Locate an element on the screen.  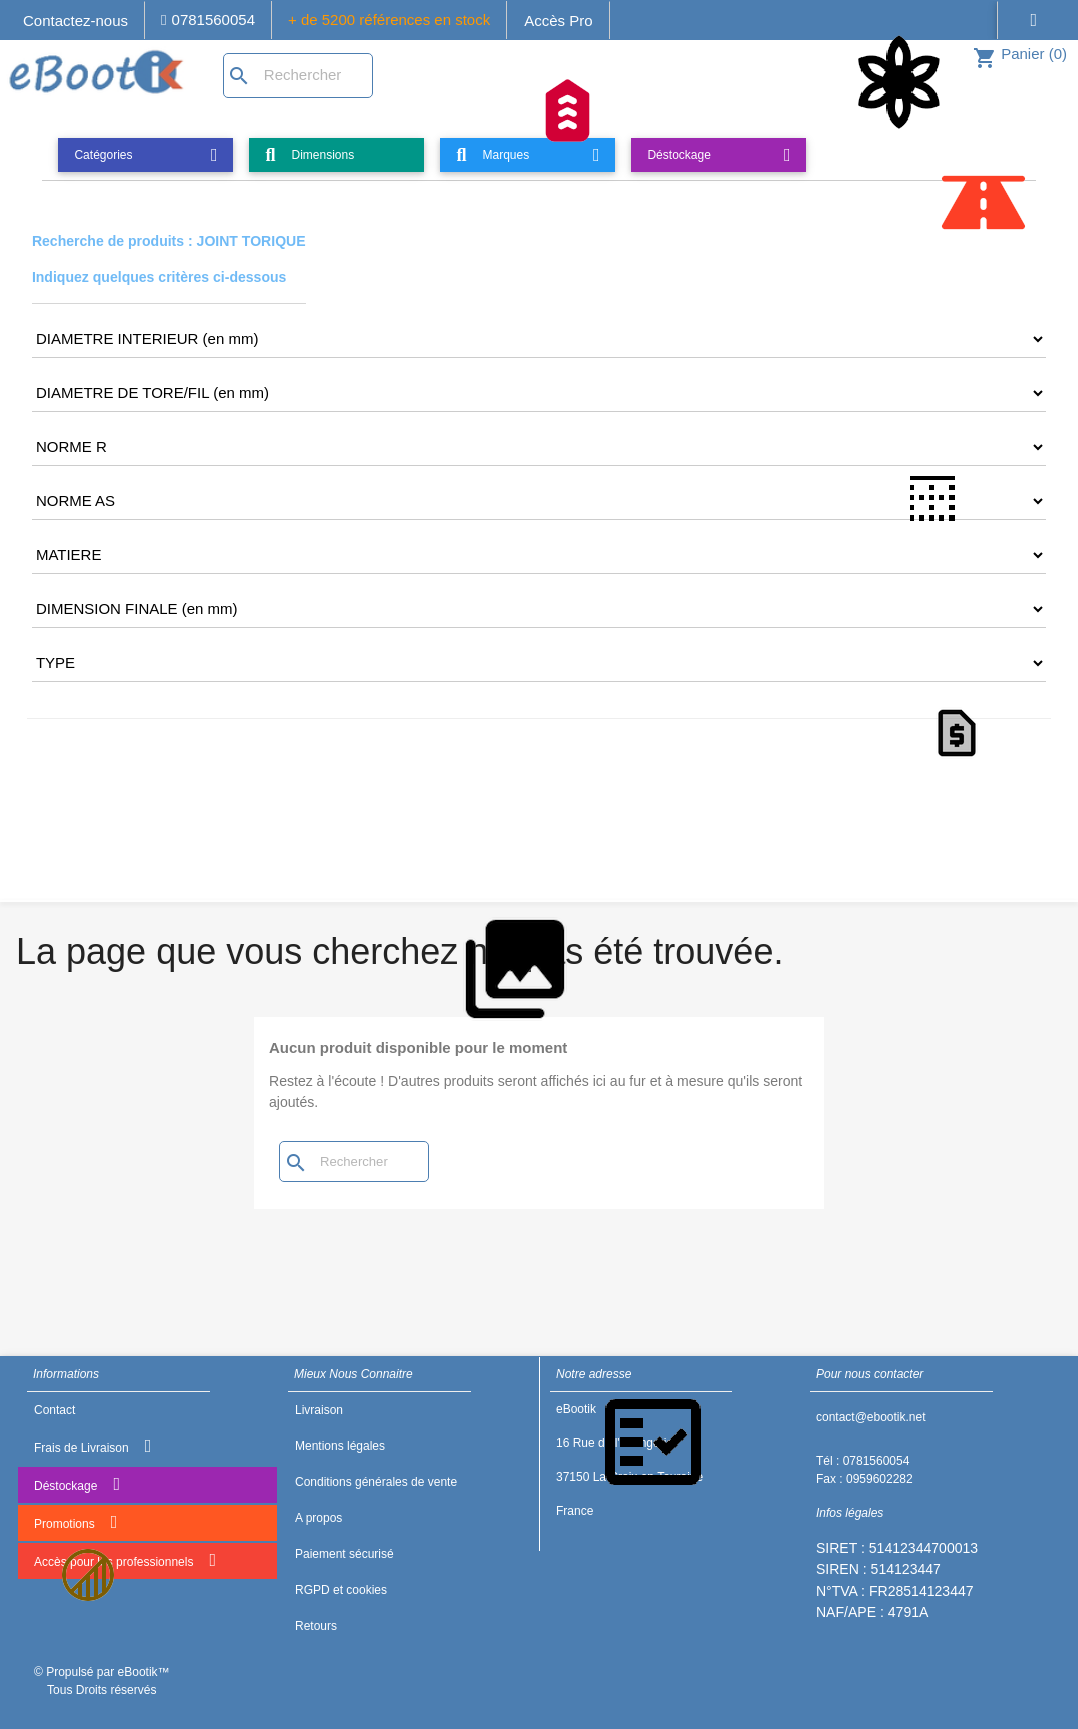
view photo collections or albums is located at coordinates (515, 969).